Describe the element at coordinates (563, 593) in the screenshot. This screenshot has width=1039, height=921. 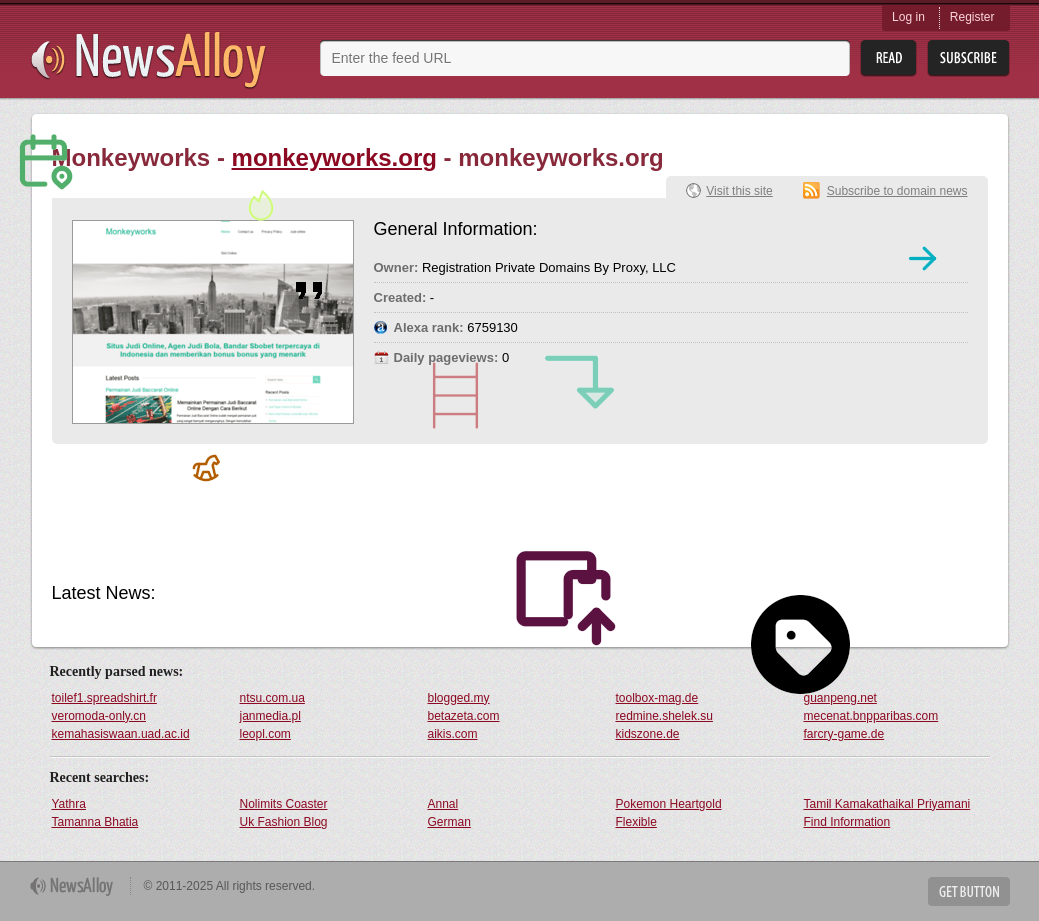
I see `upload content to connected devices` at that location.